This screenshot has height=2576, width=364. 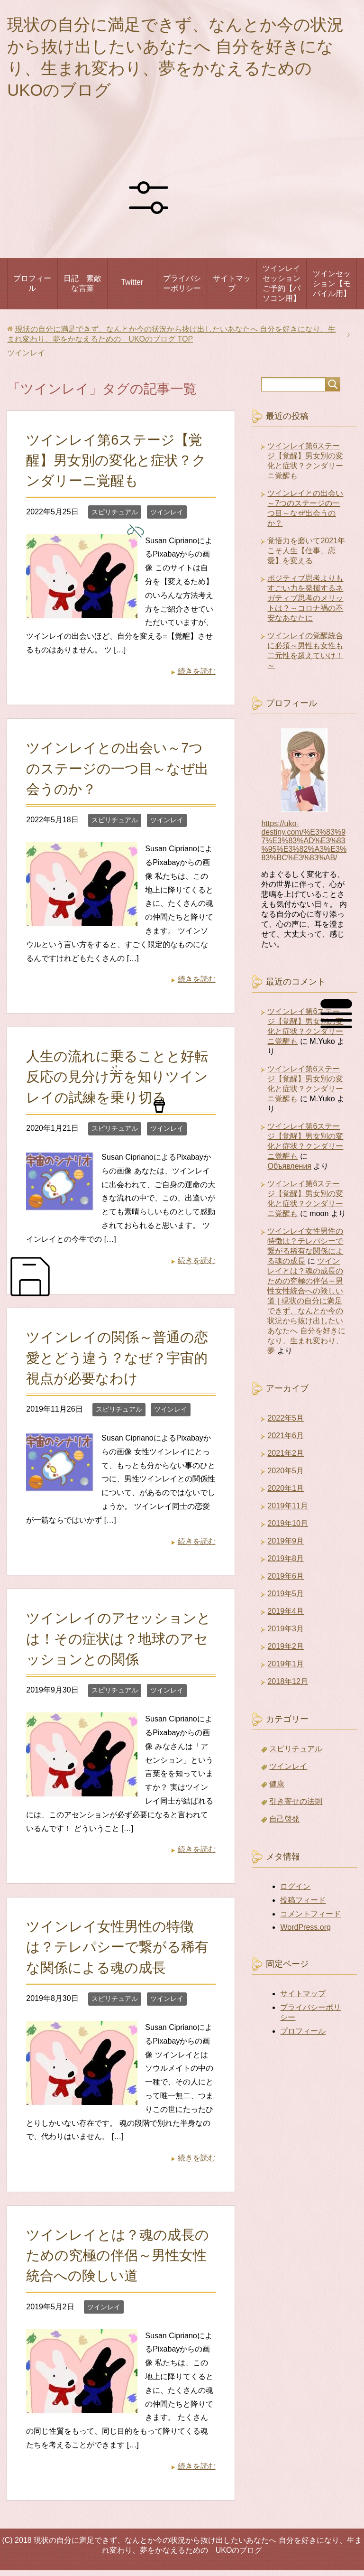 I want to click on save current file or document, so click(x=30, y=1276).